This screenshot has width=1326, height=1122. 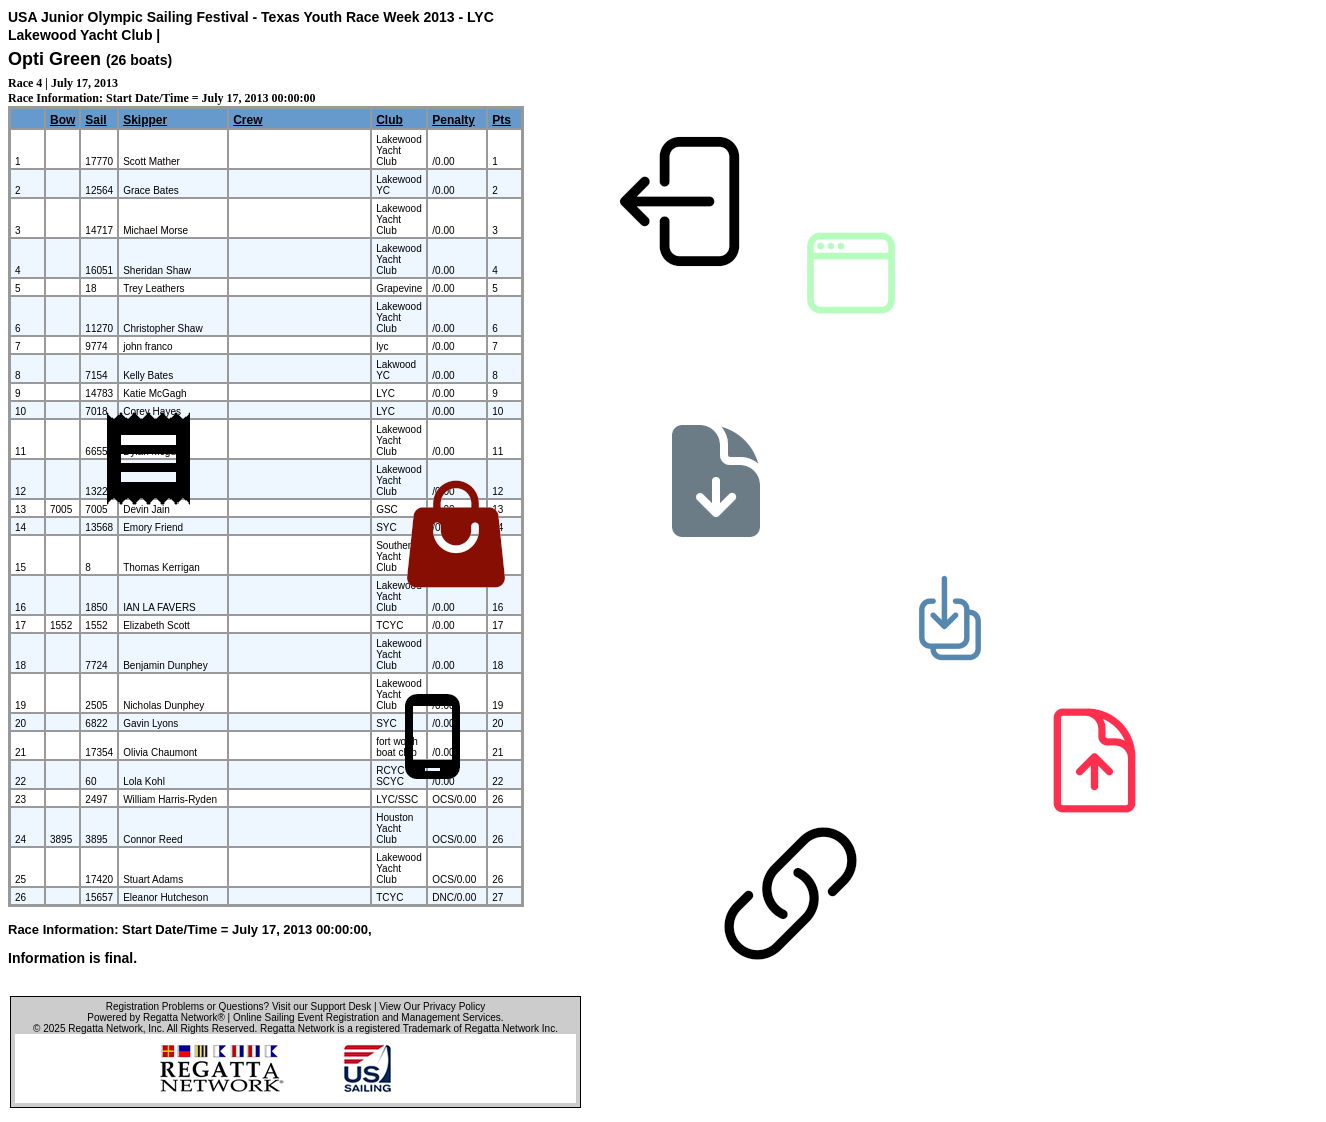 I want to click on open a new browser window, so click(x=851, y=273).